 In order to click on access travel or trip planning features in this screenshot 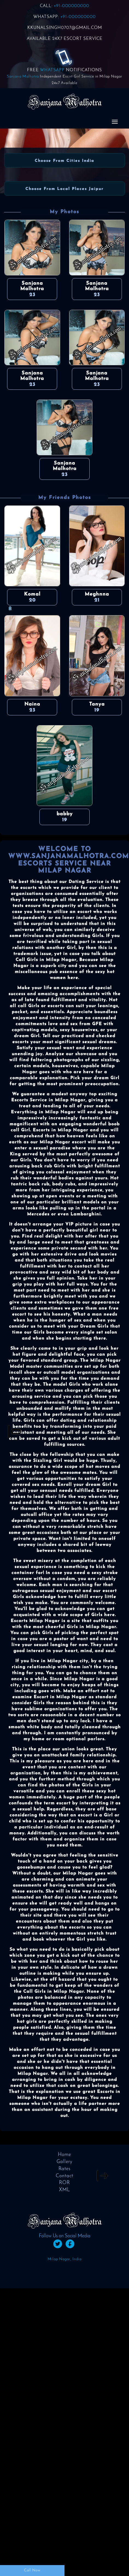, I will do `click(10, 608)`.